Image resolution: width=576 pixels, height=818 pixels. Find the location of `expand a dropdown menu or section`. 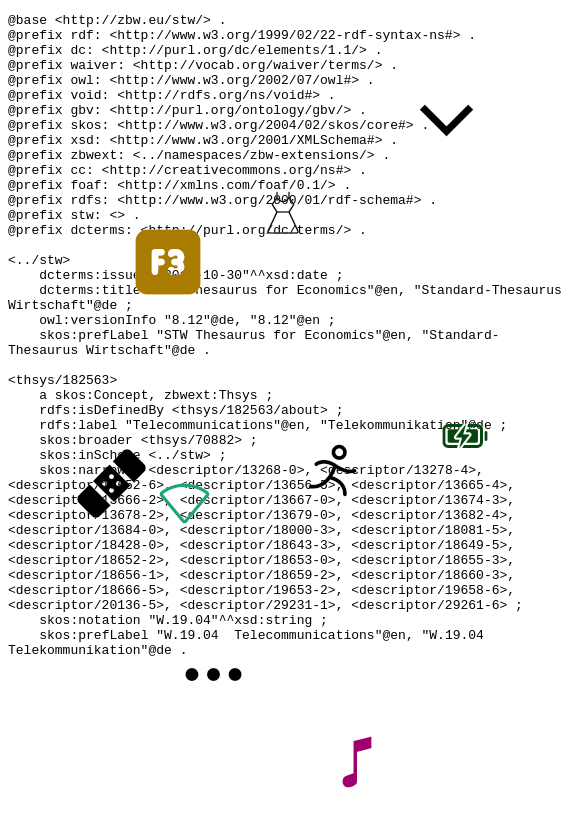

expand a dropdown menu or section is located at coordinates (446, 120).